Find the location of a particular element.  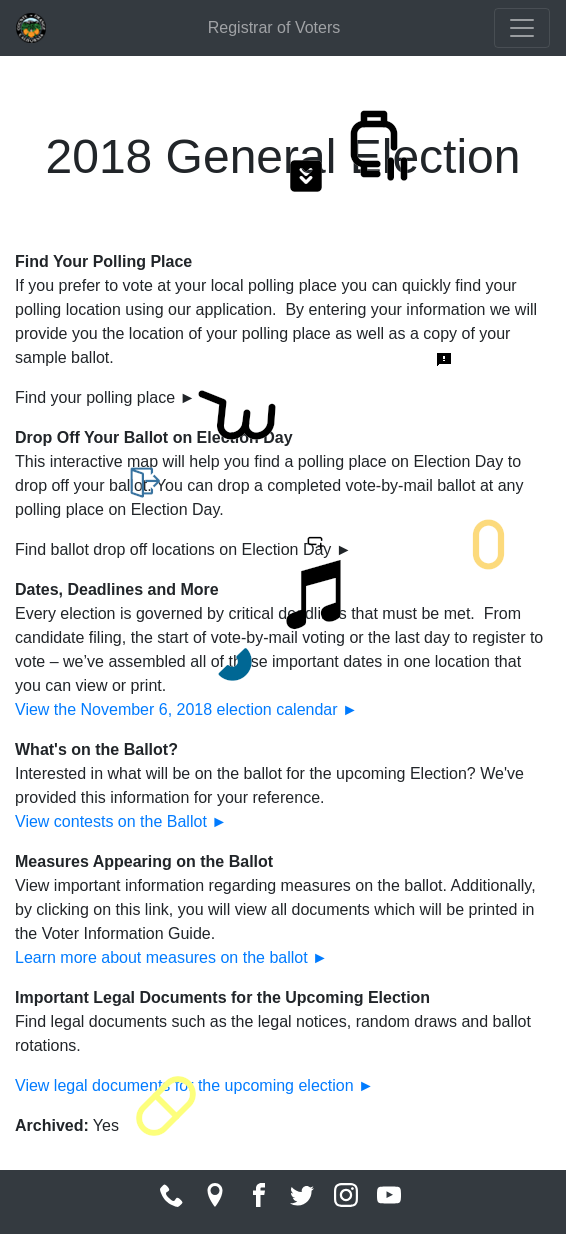

sign out of your account is located at coordinates (144, 481).